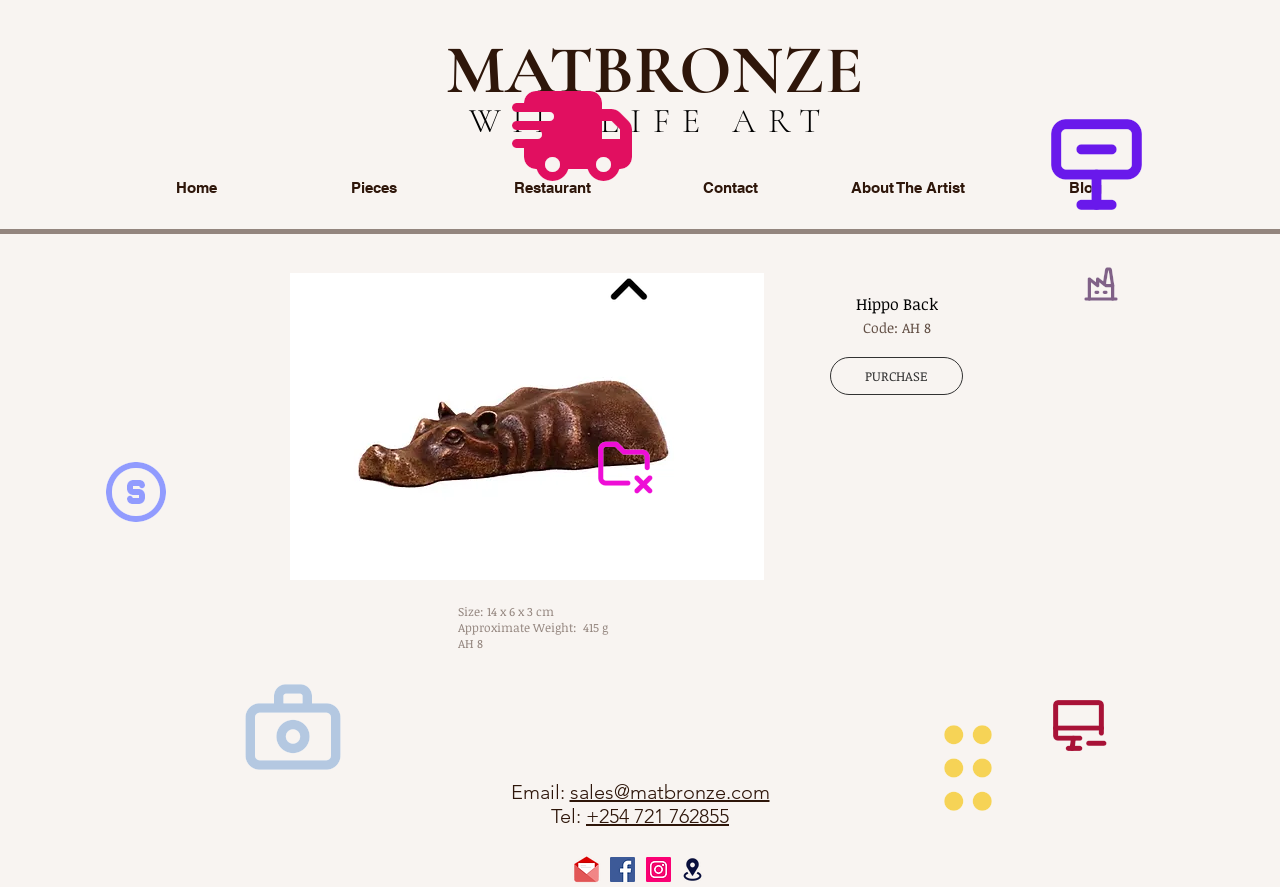 The width and height of the screenshot is (1280, 887). I want to click on remove a desktop device from your account, so click(1078, 725).